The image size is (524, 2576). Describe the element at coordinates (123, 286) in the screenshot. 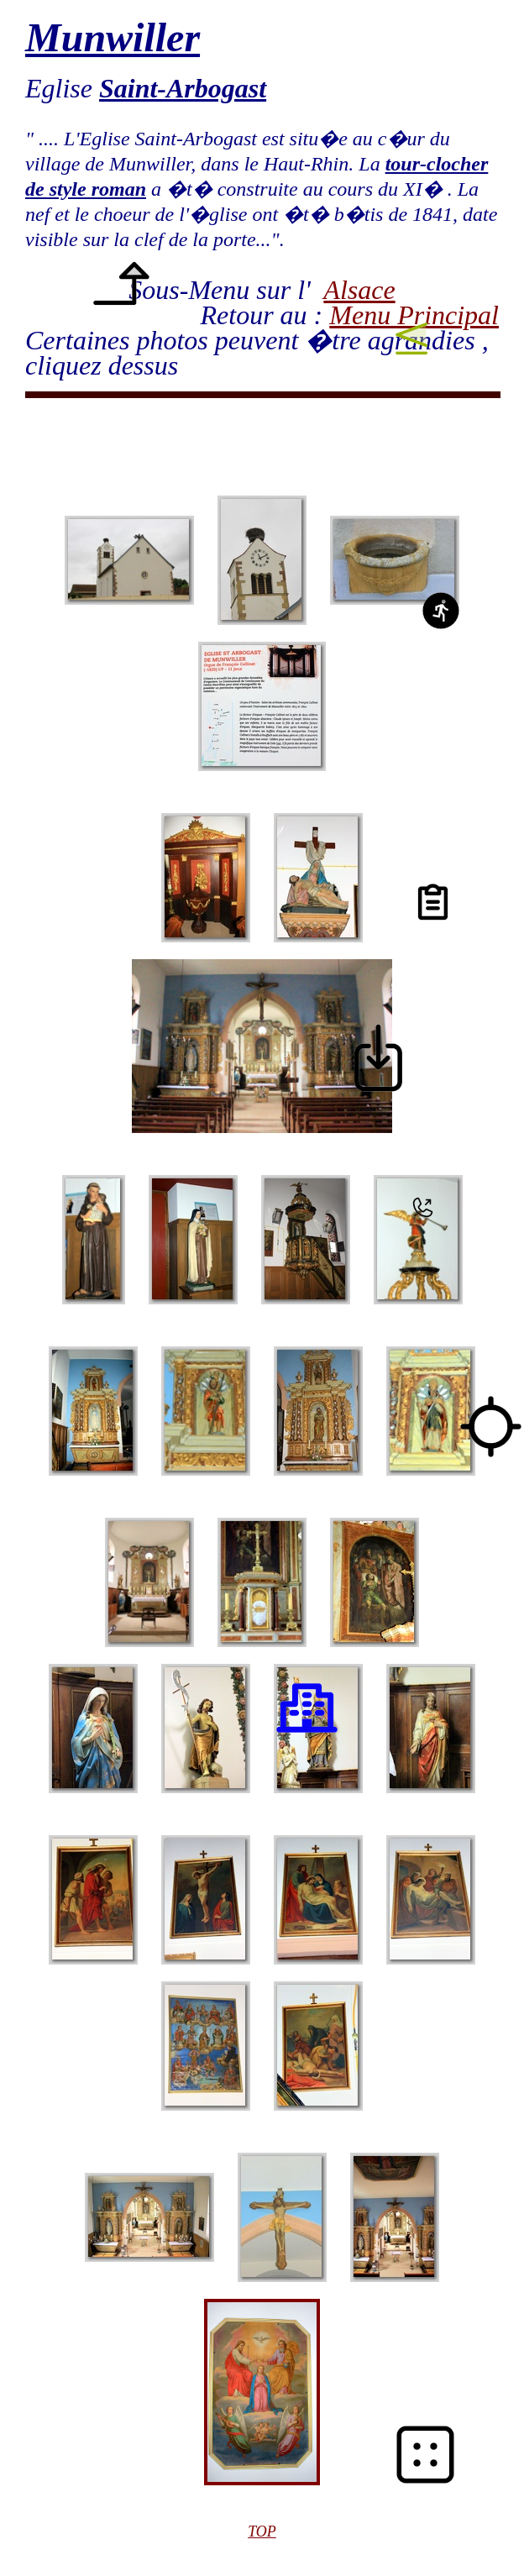

I see `redirect or forward content upward` at that location.